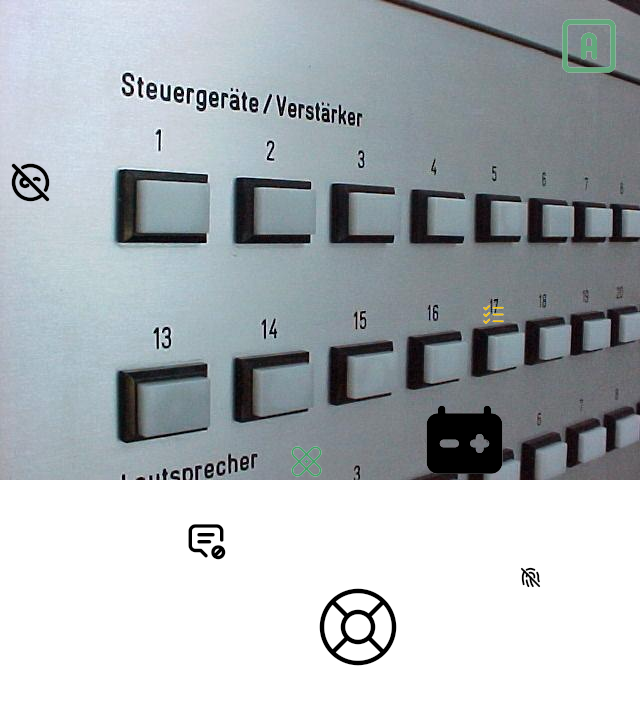 Image resolution: width=640 pixels, height=720 pixels. I want to click on access help or support, so click(358, 627).